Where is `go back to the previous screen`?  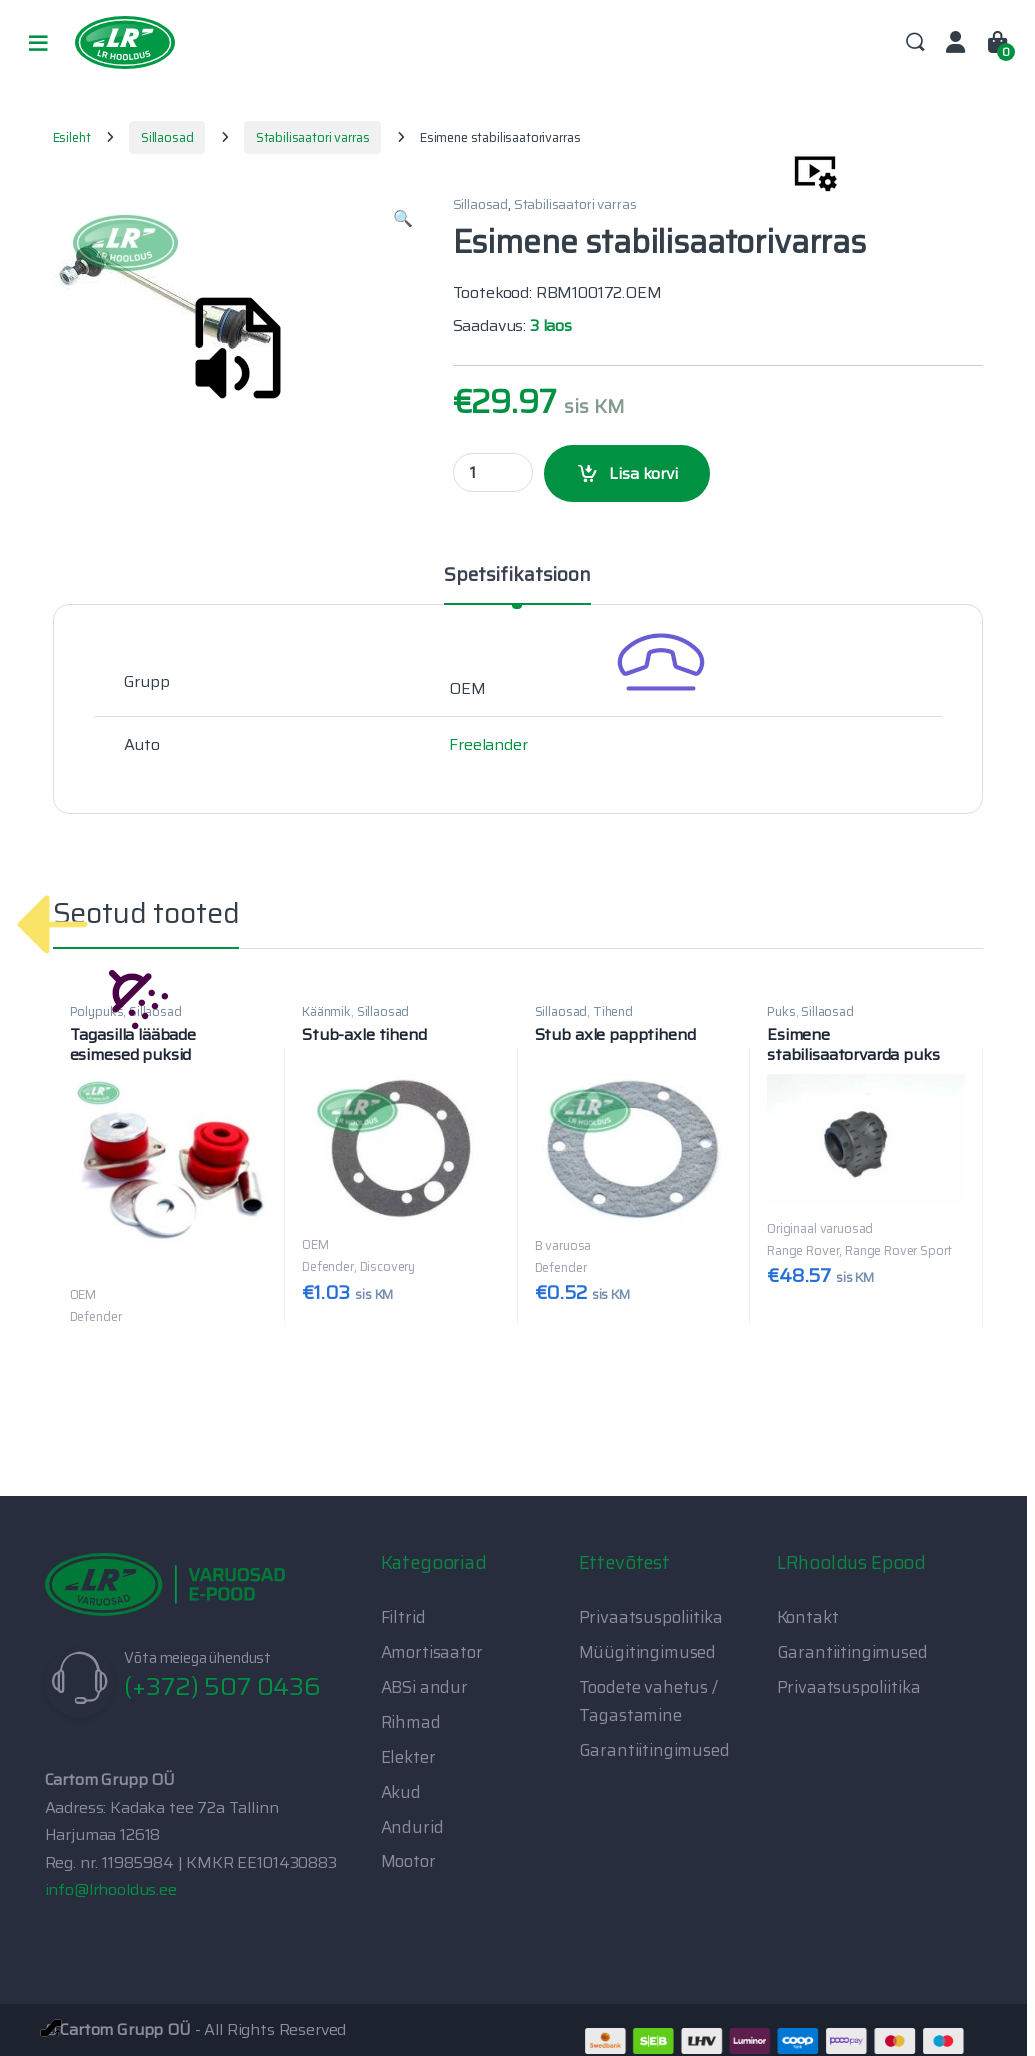
go back to the previous screen is located at coordinates (52, 924).